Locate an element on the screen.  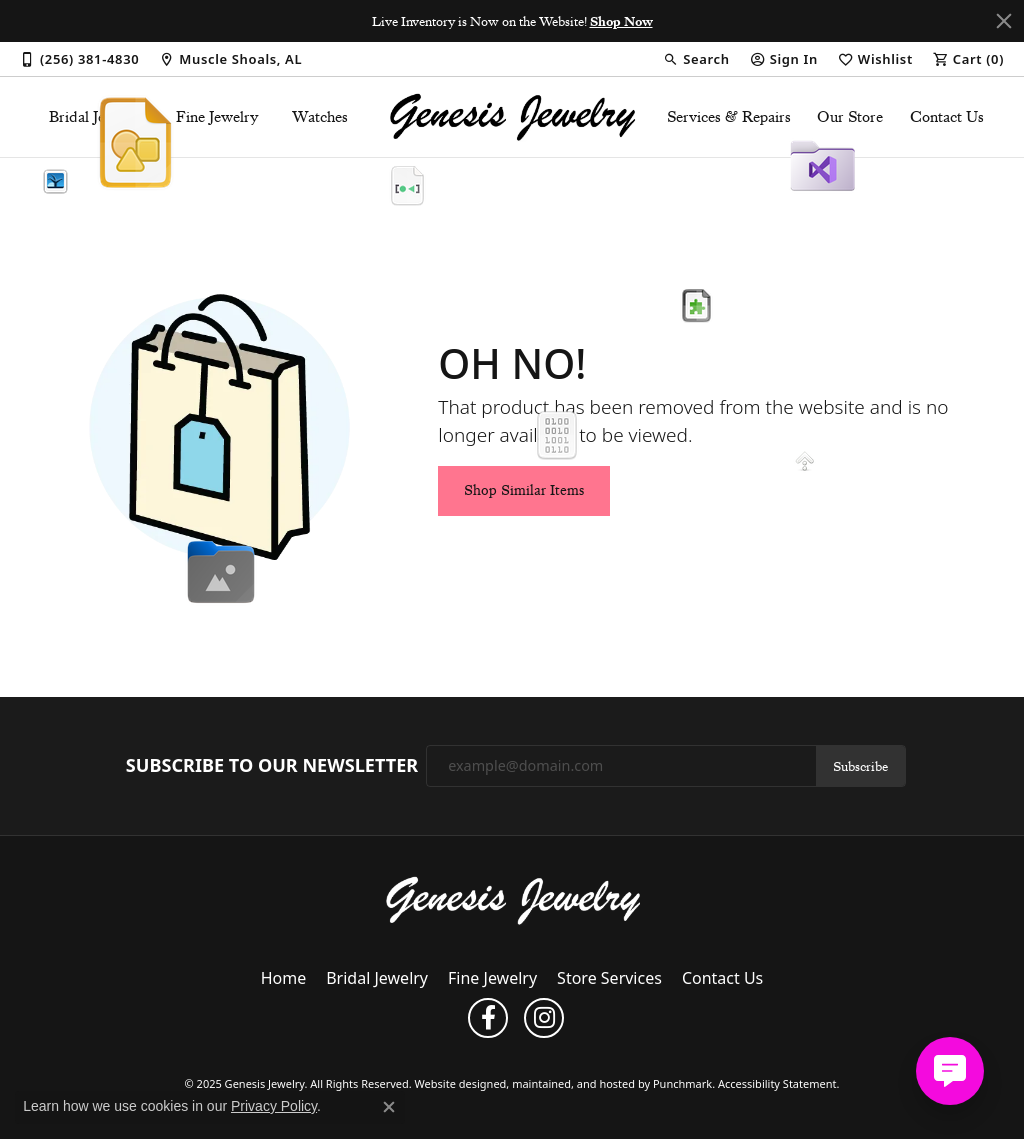
navigate up one level in a directory or list is located at coordinates (804, 461).